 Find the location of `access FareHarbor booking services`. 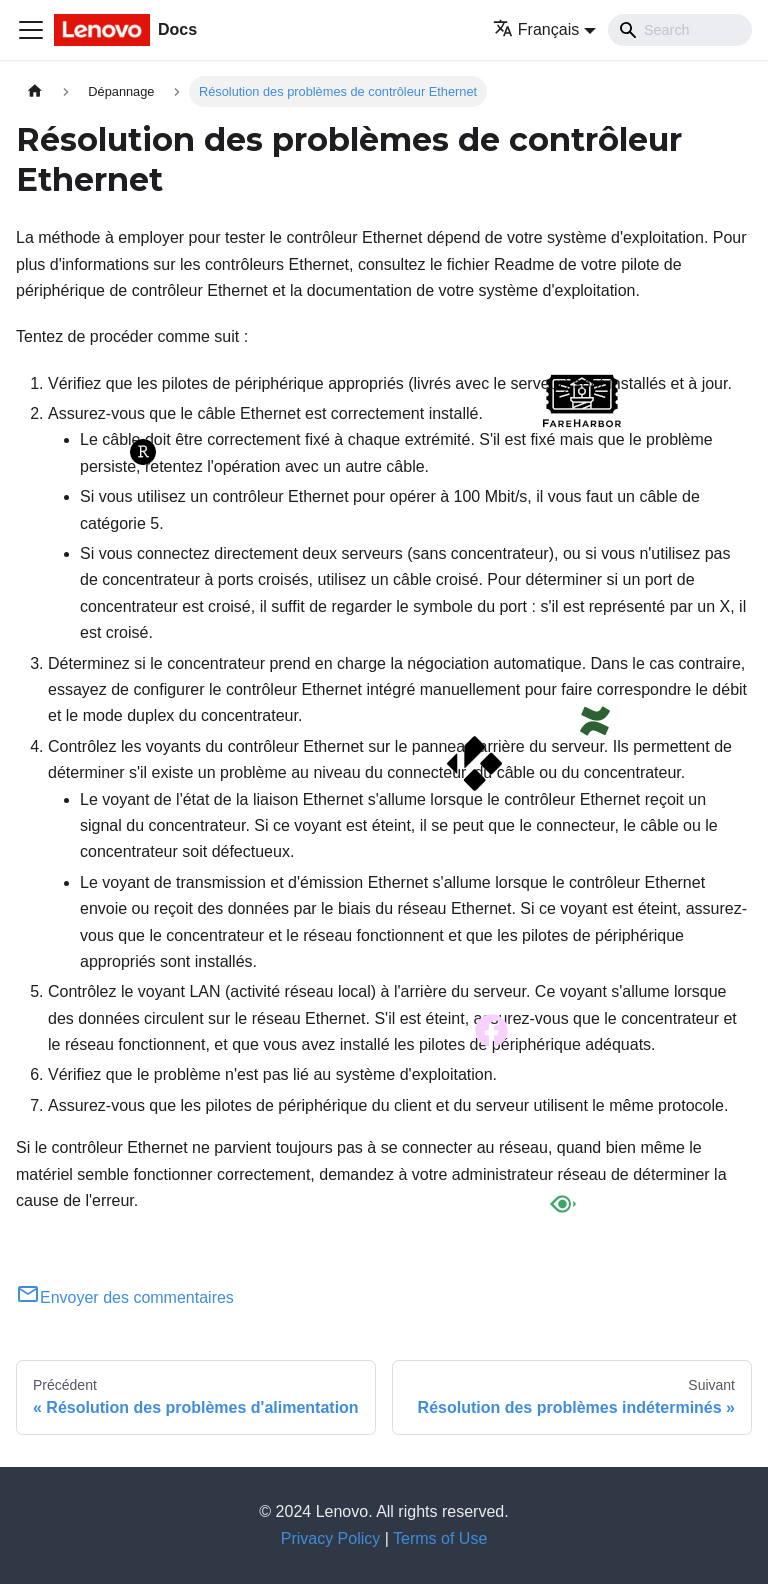

access FareHarbor booking services is located at coordinates (582, 401).